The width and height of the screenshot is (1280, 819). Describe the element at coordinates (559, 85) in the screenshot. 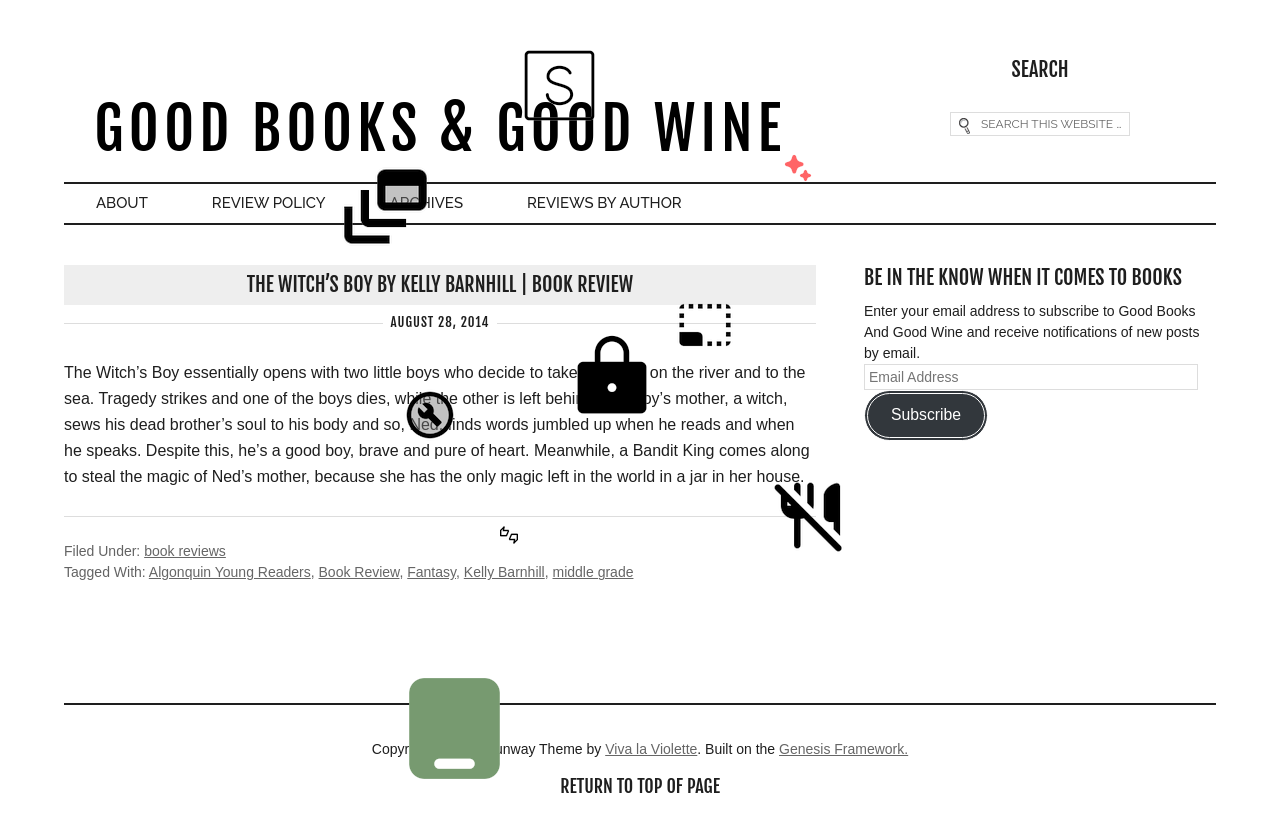

I see `link to Stripe payment services` at that location.